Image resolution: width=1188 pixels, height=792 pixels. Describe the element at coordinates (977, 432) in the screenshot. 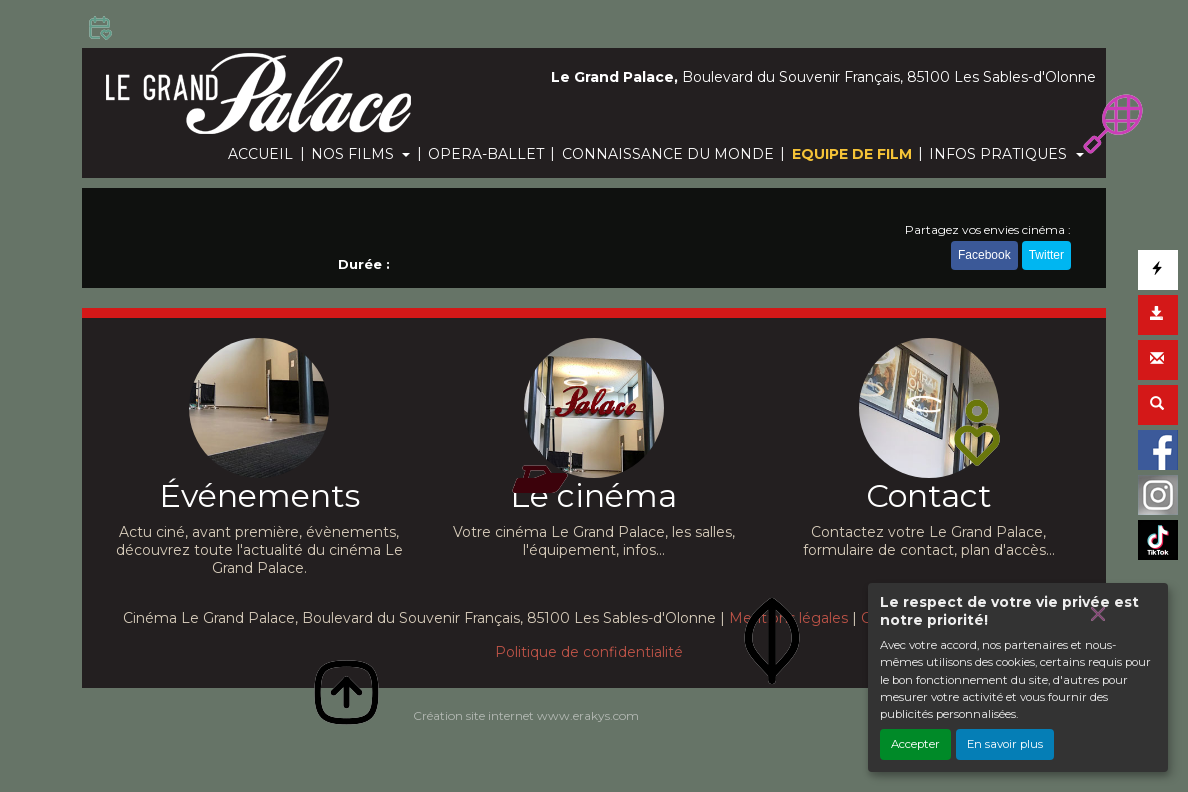

I see `show empathy or emotional support features` at that location.